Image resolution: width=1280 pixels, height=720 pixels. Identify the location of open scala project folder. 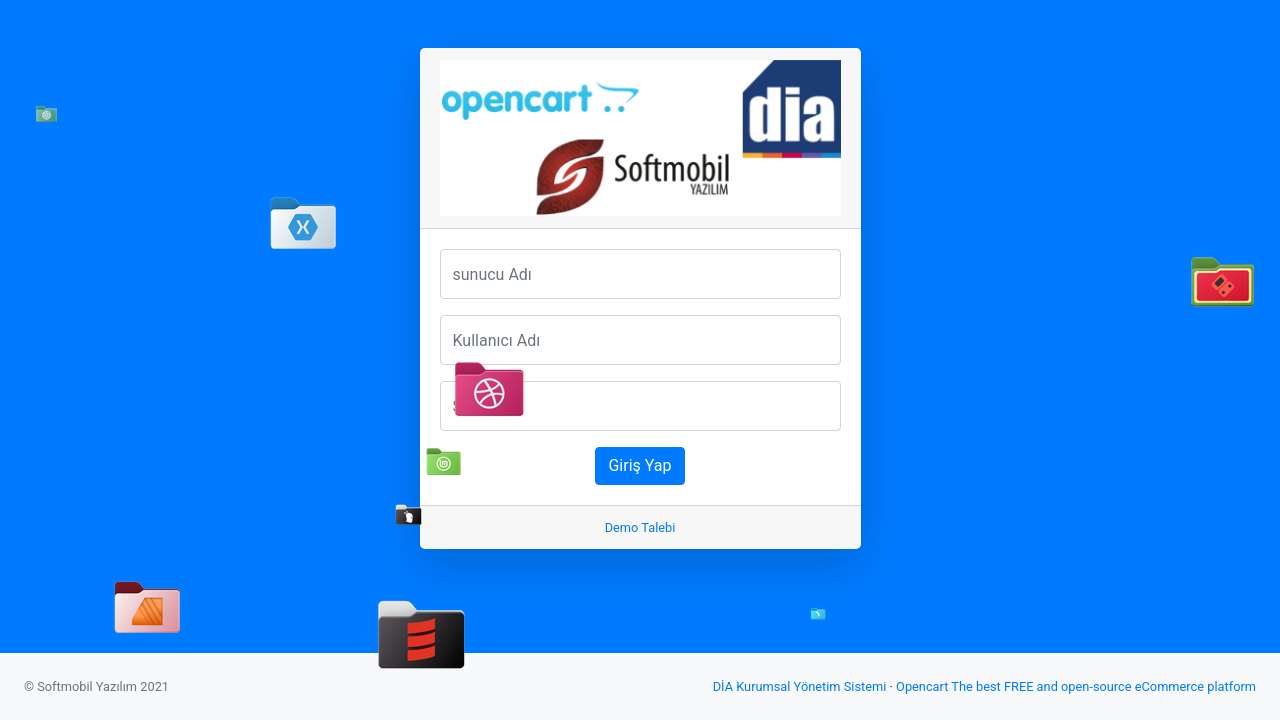
(421, 637).